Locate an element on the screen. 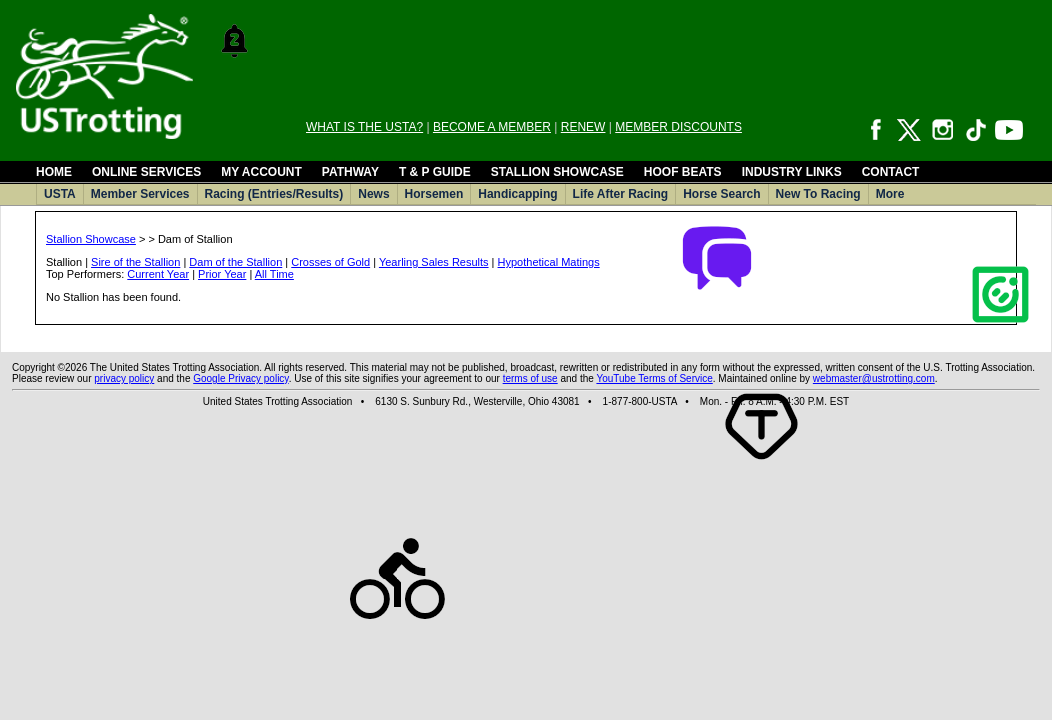 The height and width of the screenshot is (720, 1052). access laundry or washing machine controls is located at coordinates (1000, 294).